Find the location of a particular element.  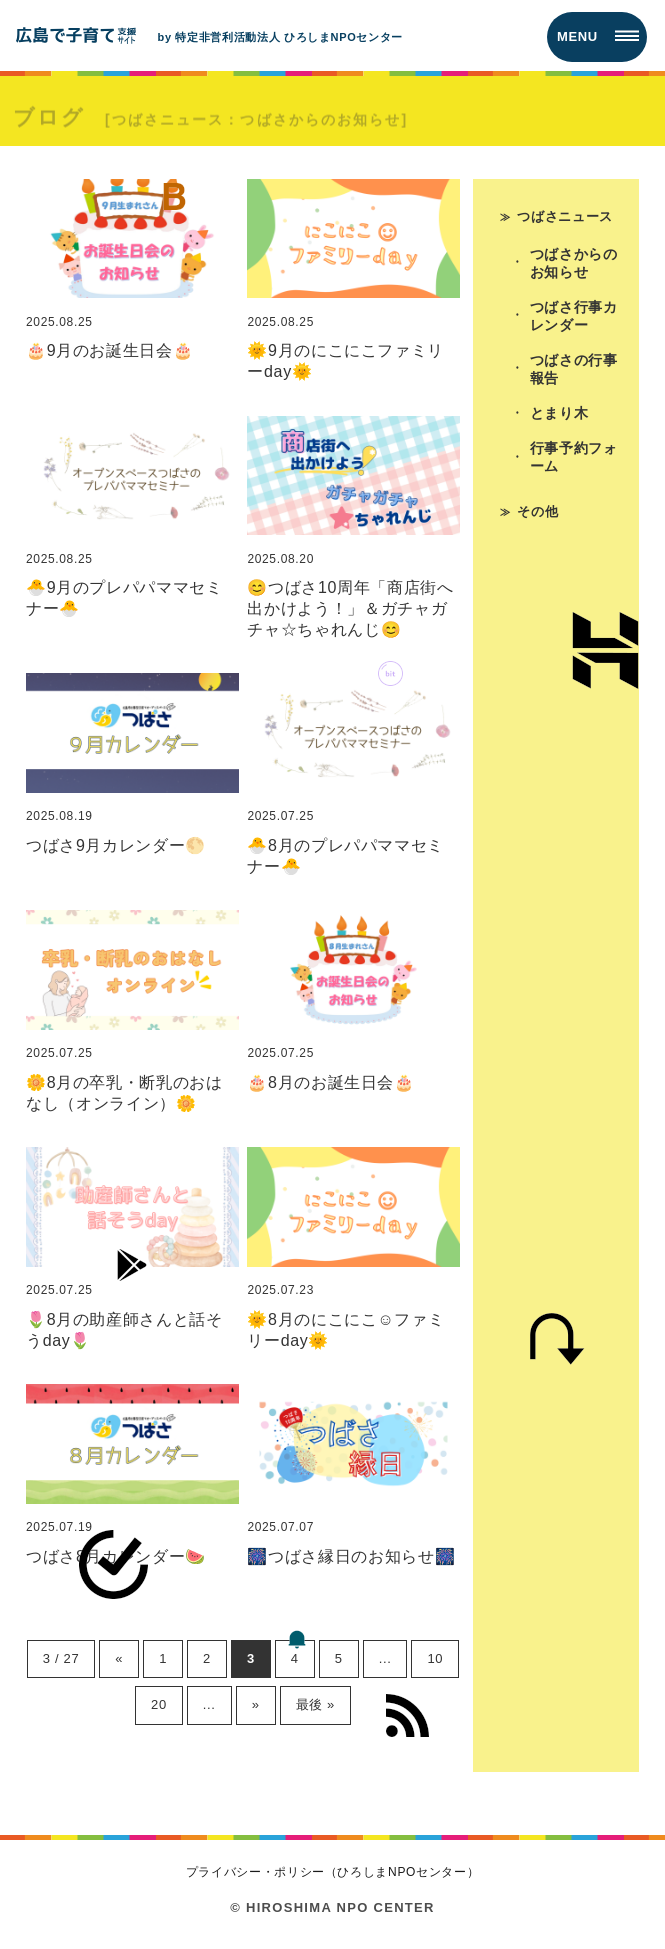

open the TickTick task management app is located at coordinates (113, 1564).